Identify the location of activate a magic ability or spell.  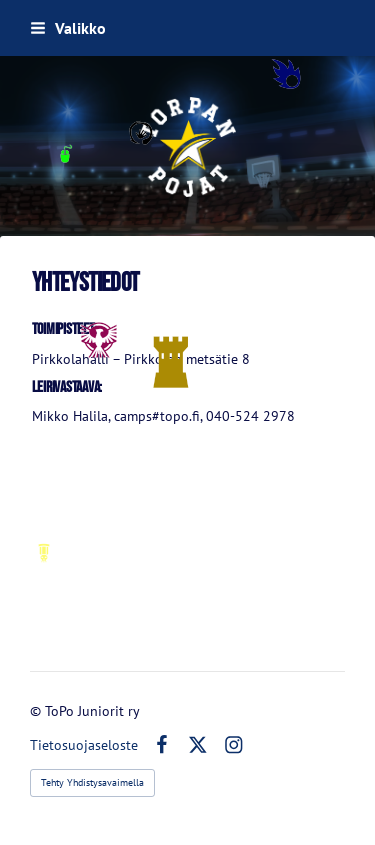
(141, 133).